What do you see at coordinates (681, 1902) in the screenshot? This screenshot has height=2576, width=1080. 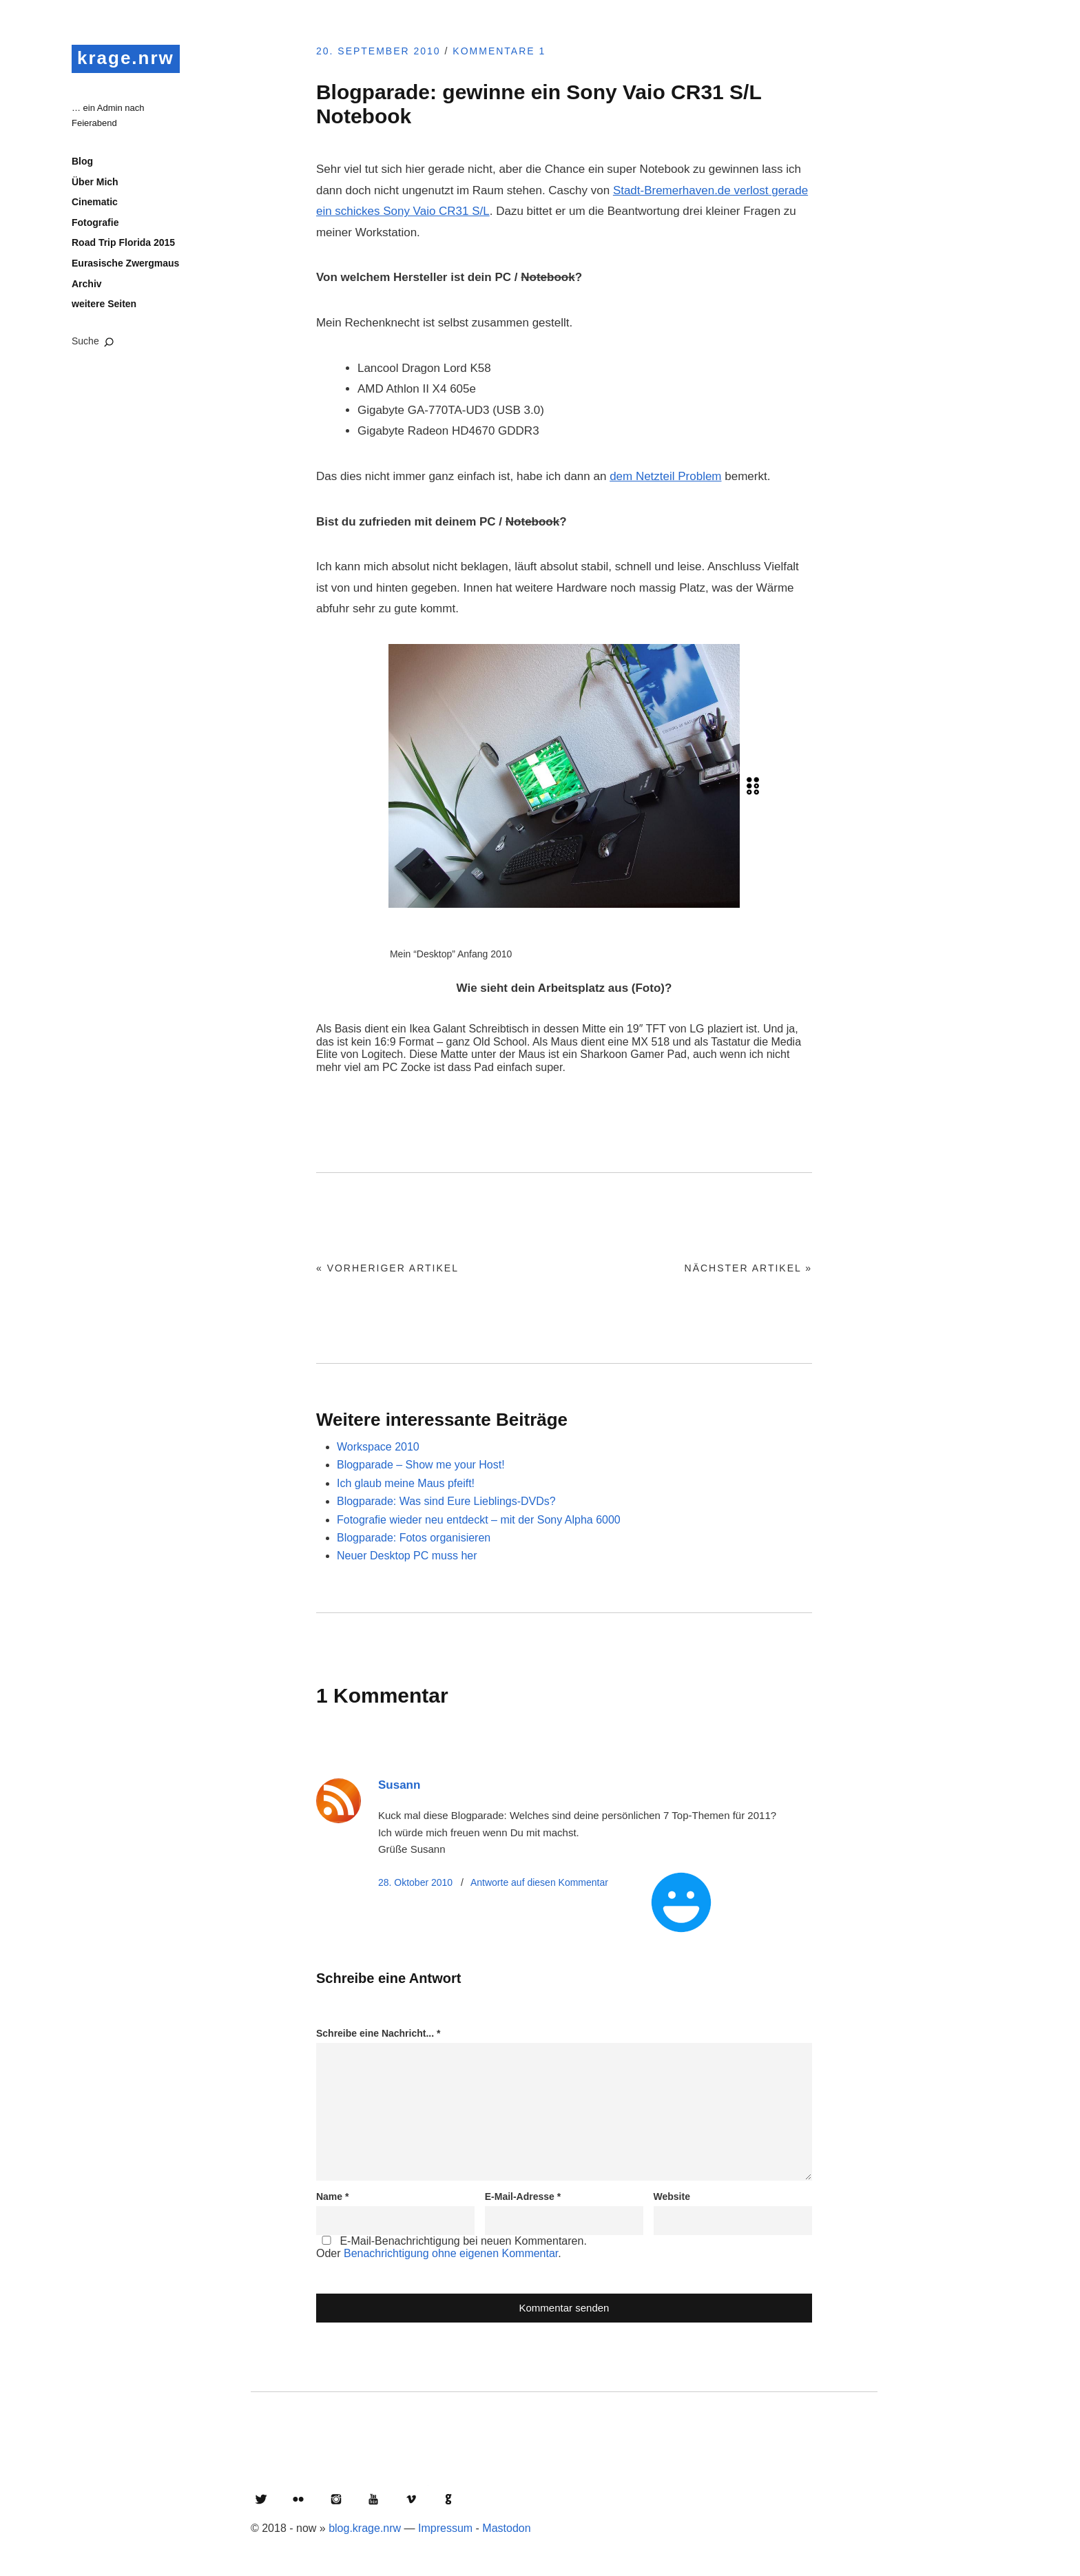 I see `react with laughter to a post or message` at bounding box center [681, 1902].